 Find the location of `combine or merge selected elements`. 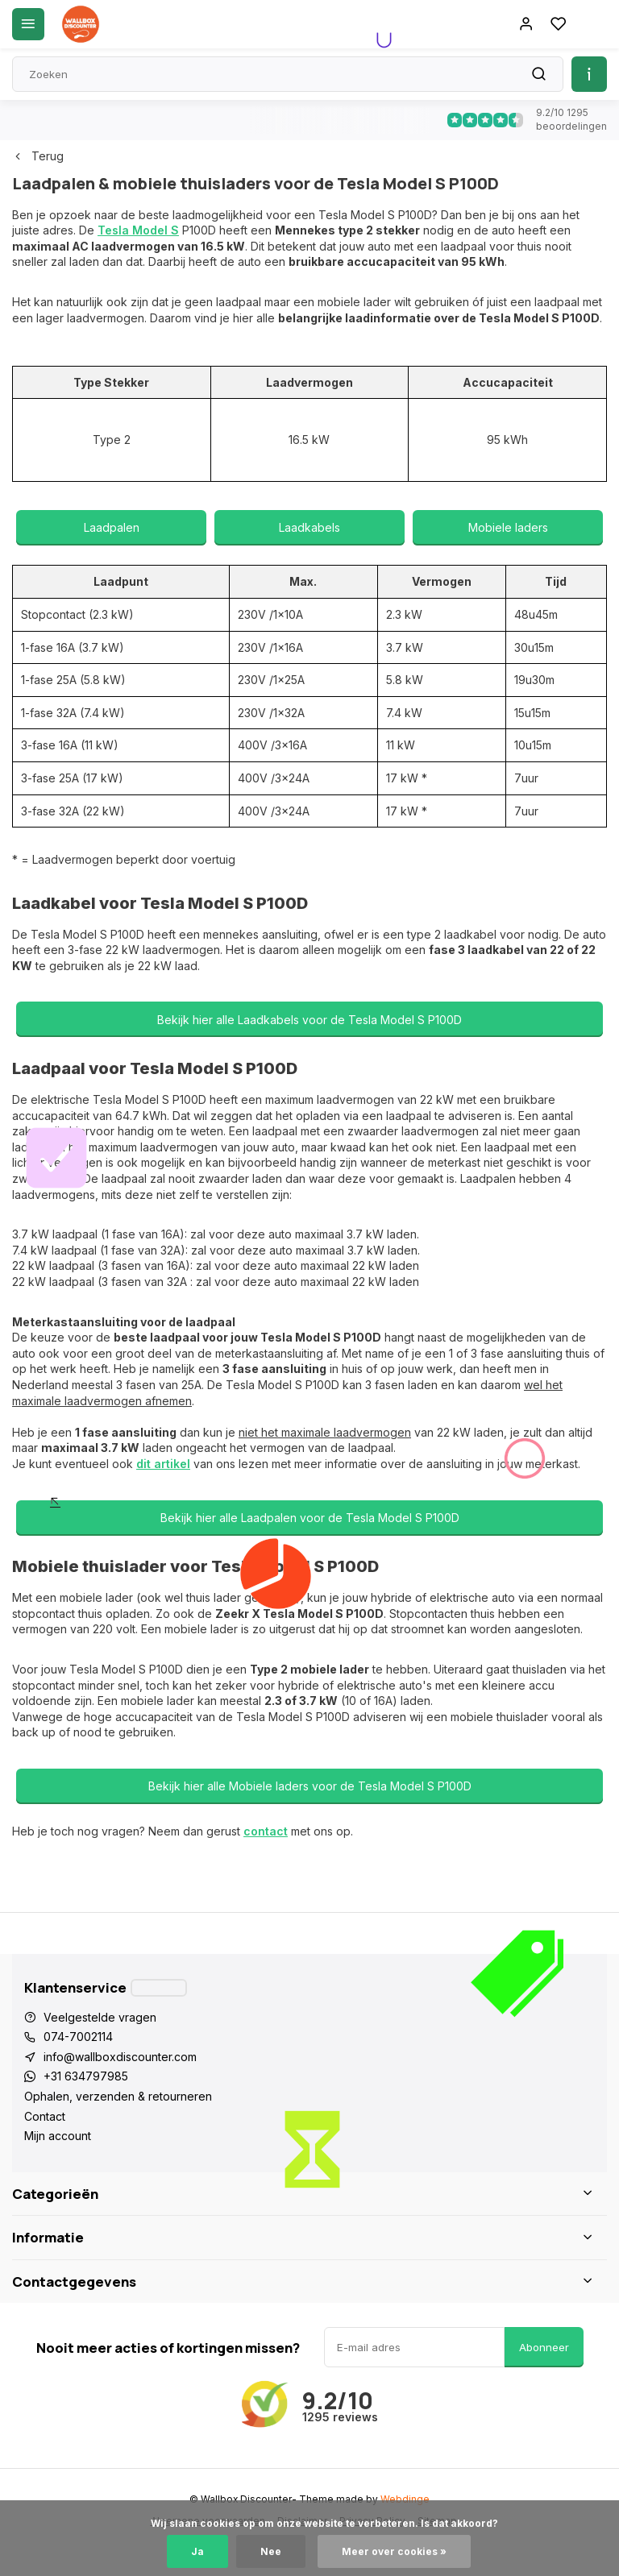

combine or merge selected elements is located at coordinates (384, 39).